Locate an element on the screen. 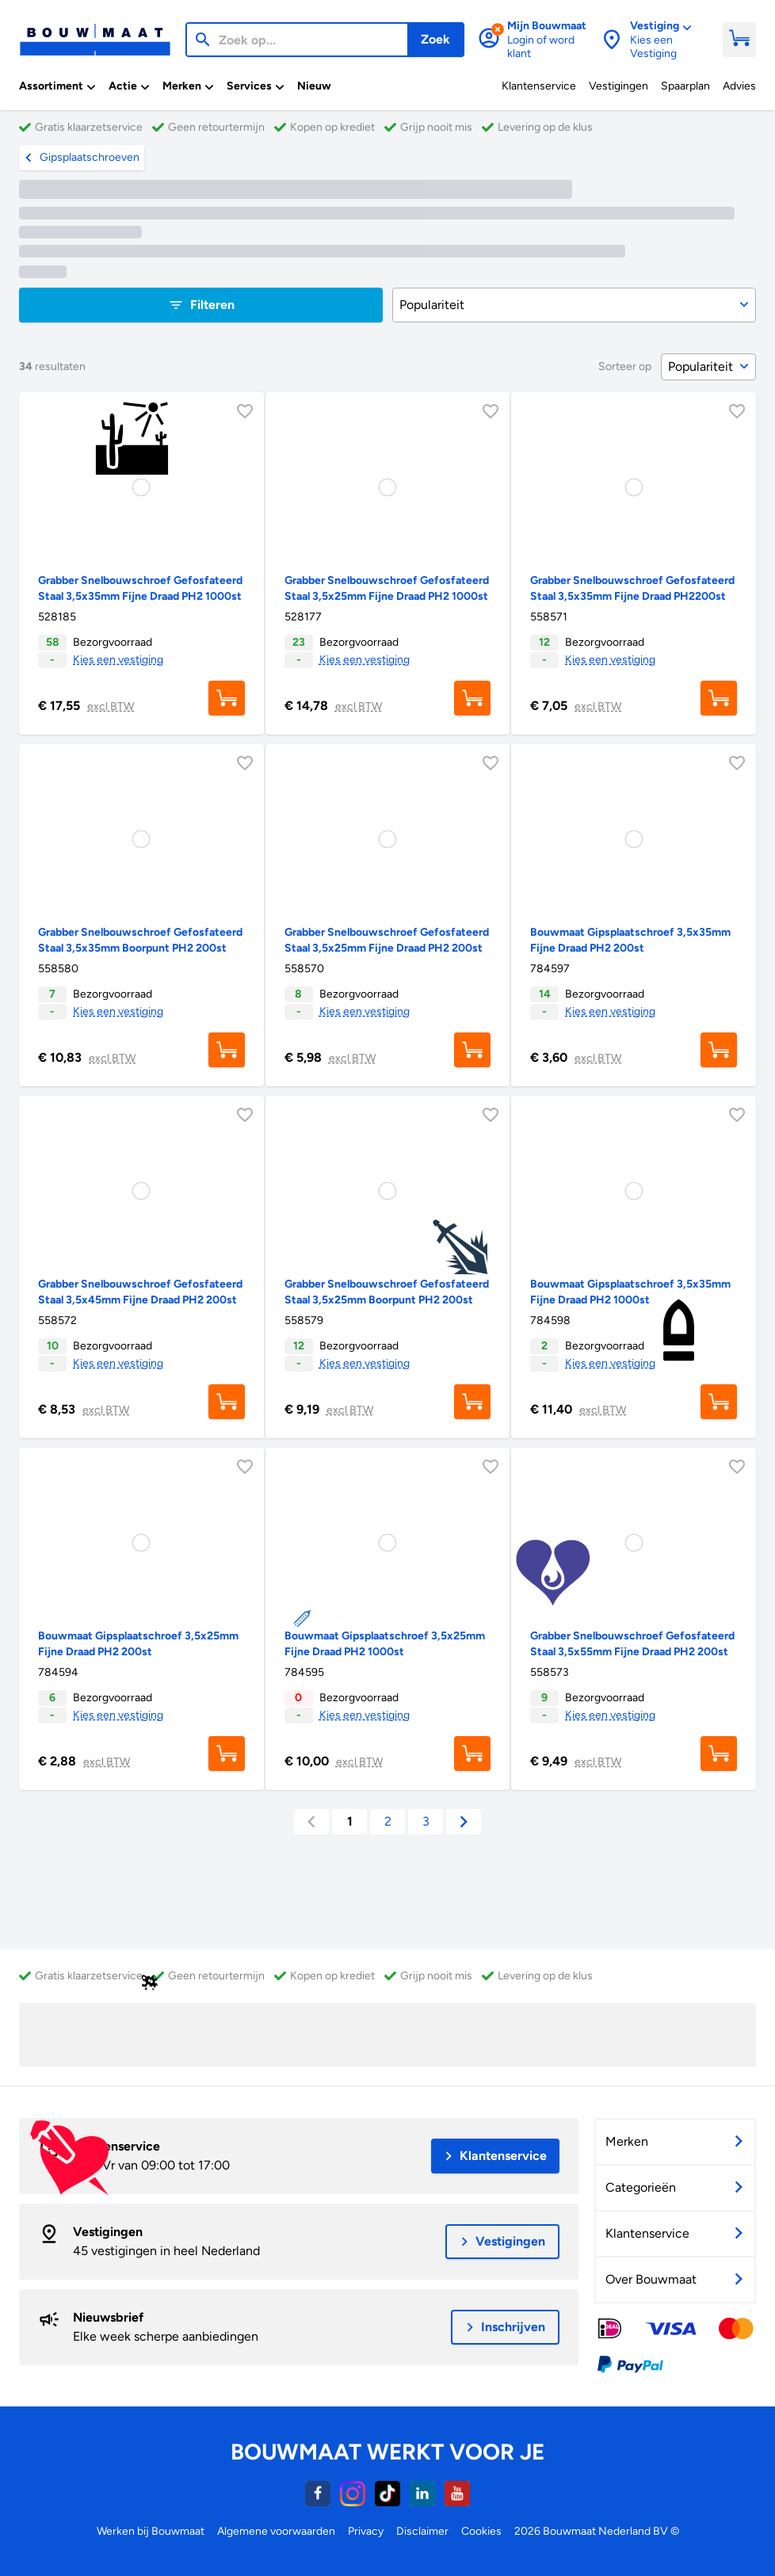  indicates a broken heart or heartbreak status is located at coordinates (70, 2157).